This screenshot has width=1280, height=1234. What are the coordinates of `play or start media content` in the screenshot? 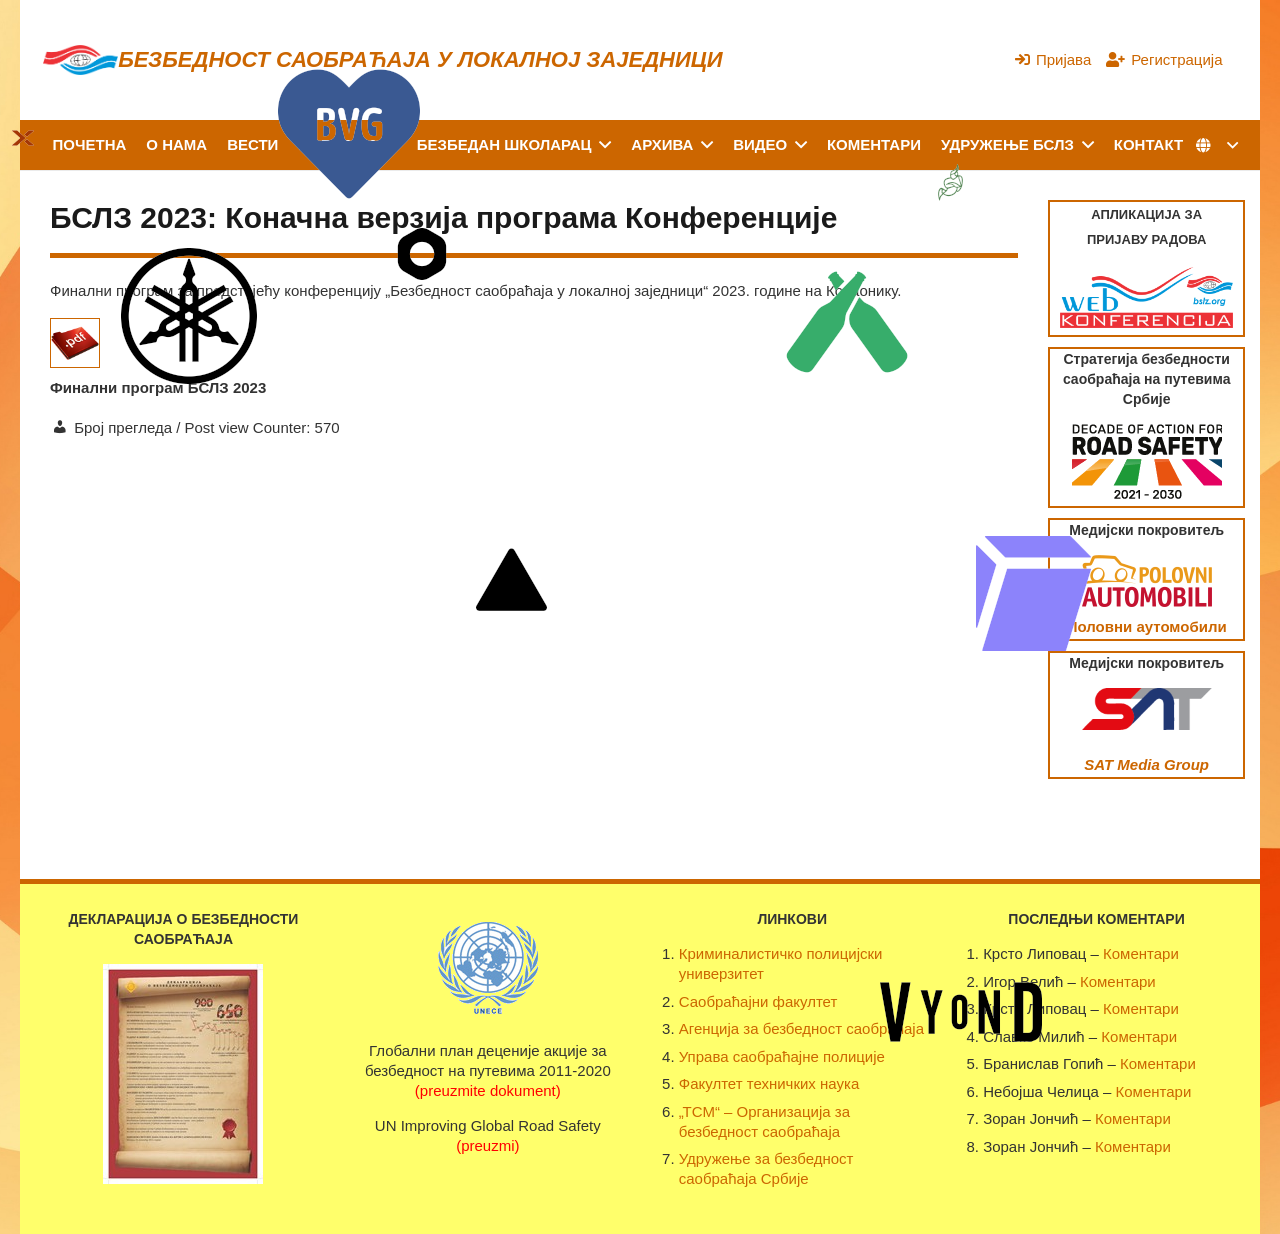 It's located at (511, 580).